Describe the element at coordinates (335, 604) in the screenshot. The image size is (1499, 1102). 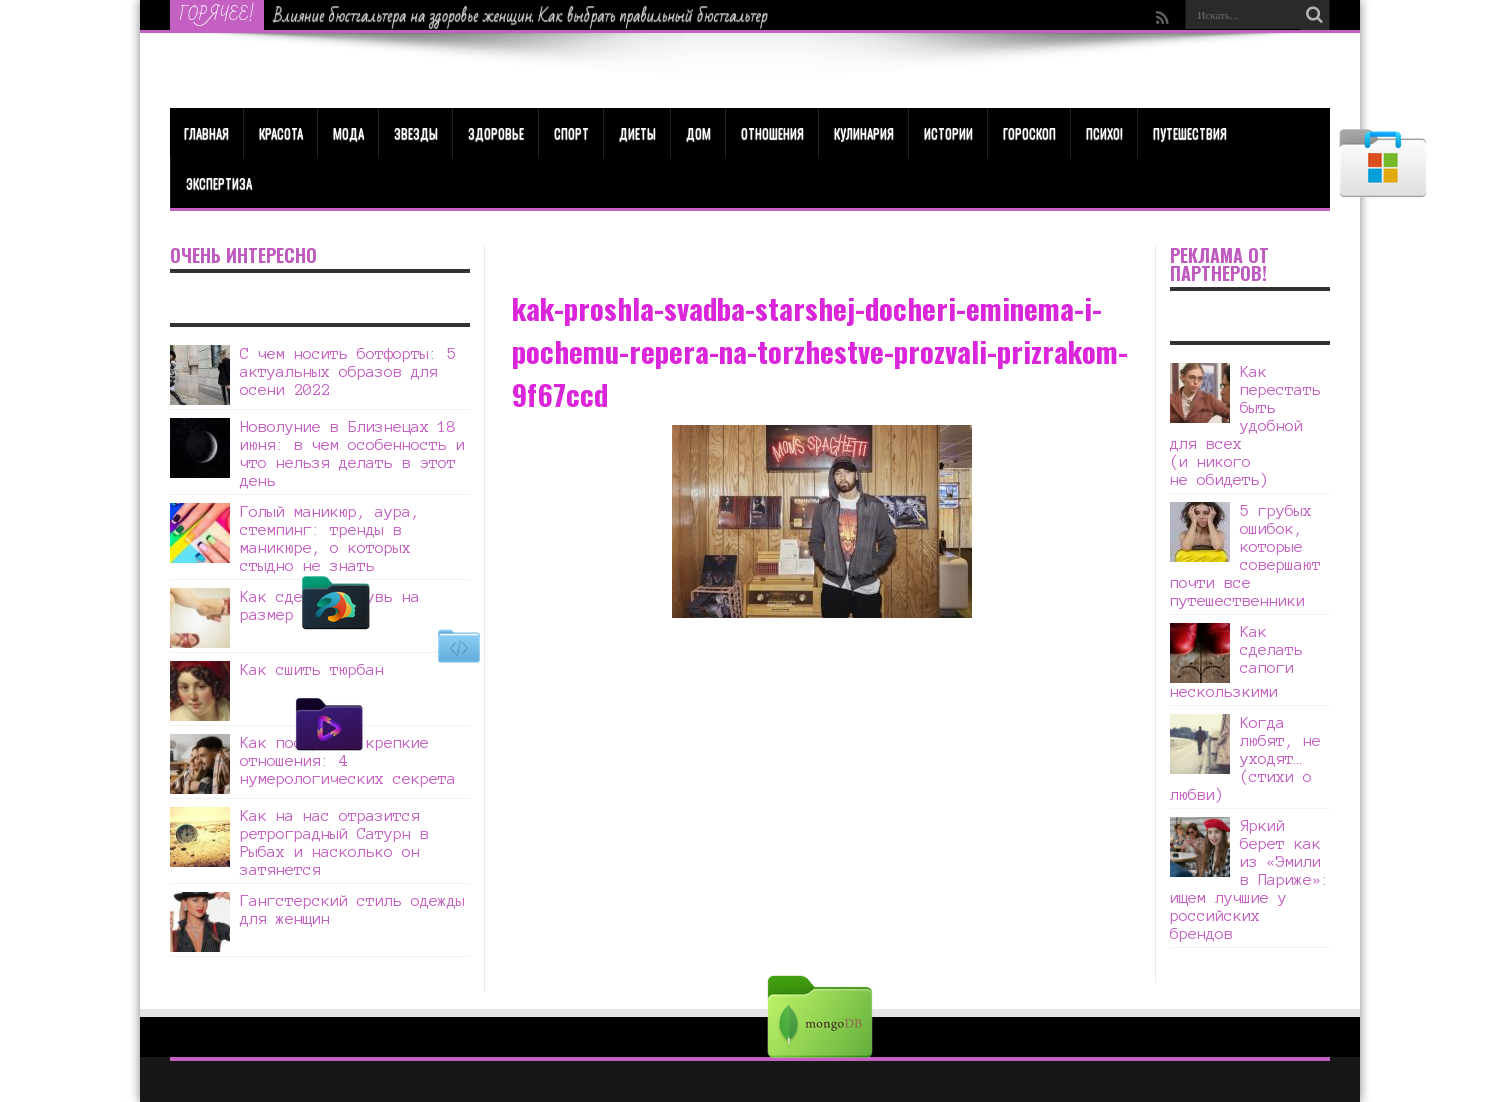
I see `open daz 3d project files folder` at that location.